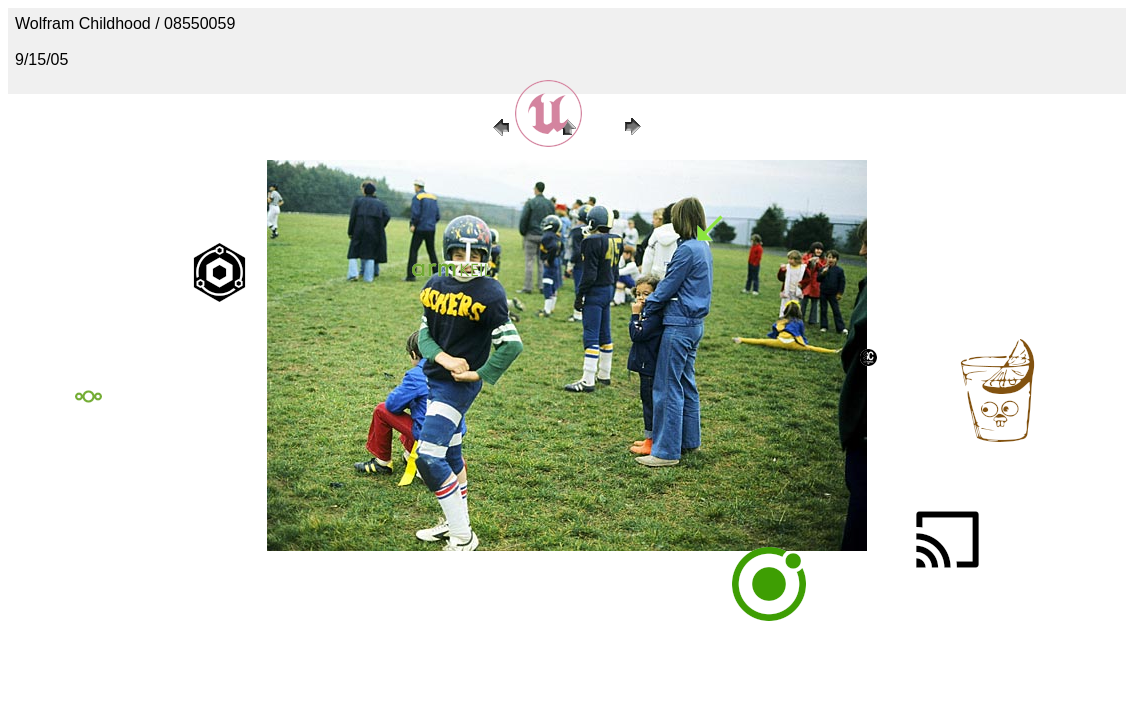 The image size is (1134, 720). What do you see at coordinates (947, 539) in the screenshot?
I see `cast media to a nearby device` at bounding box center [947, 539].